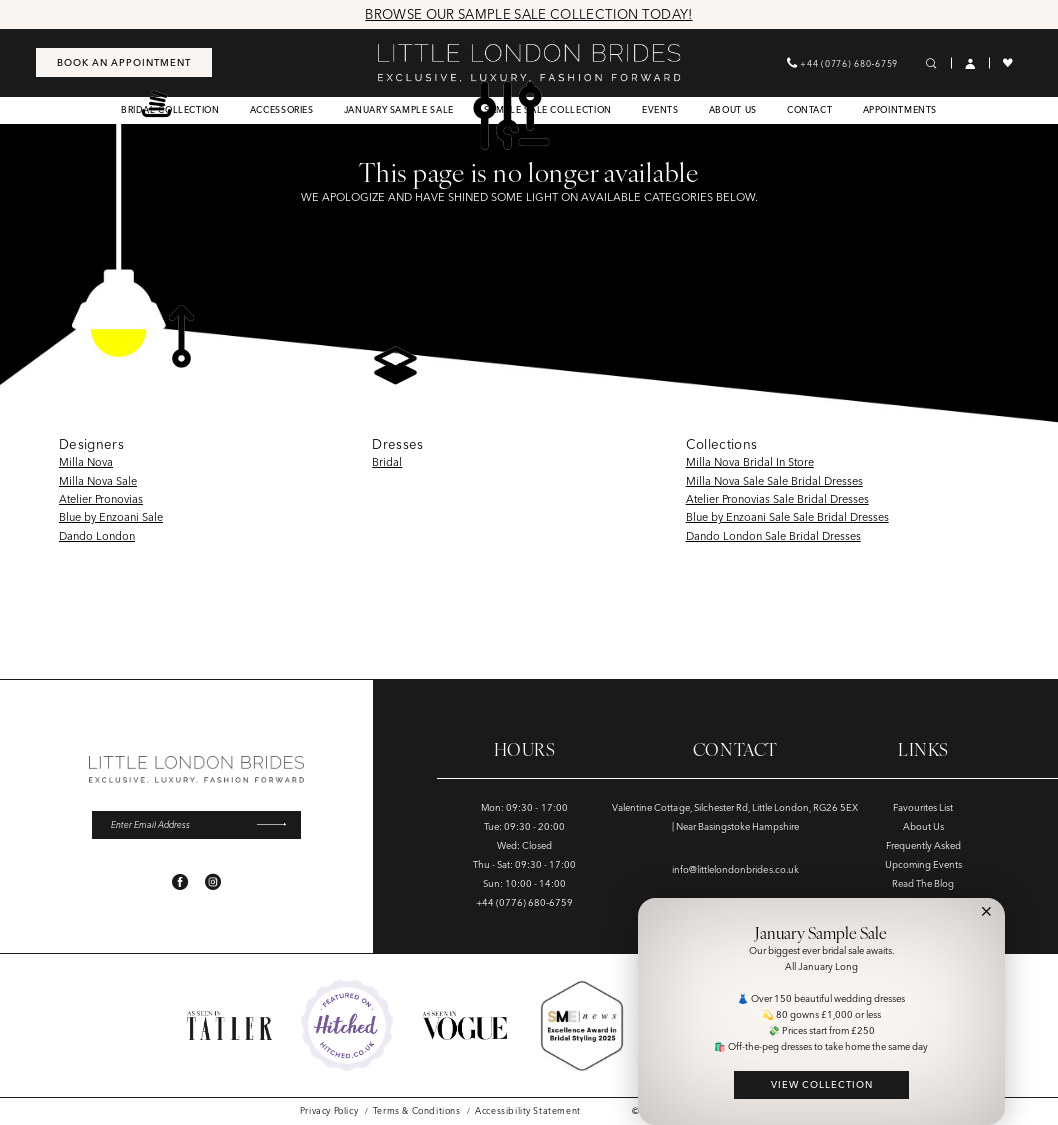 This screenshot has width=1058, height=1125. Describe the element at coordinates (507, 115) in the screenshot. I see `remove a filter or adjustment setting` at that location.